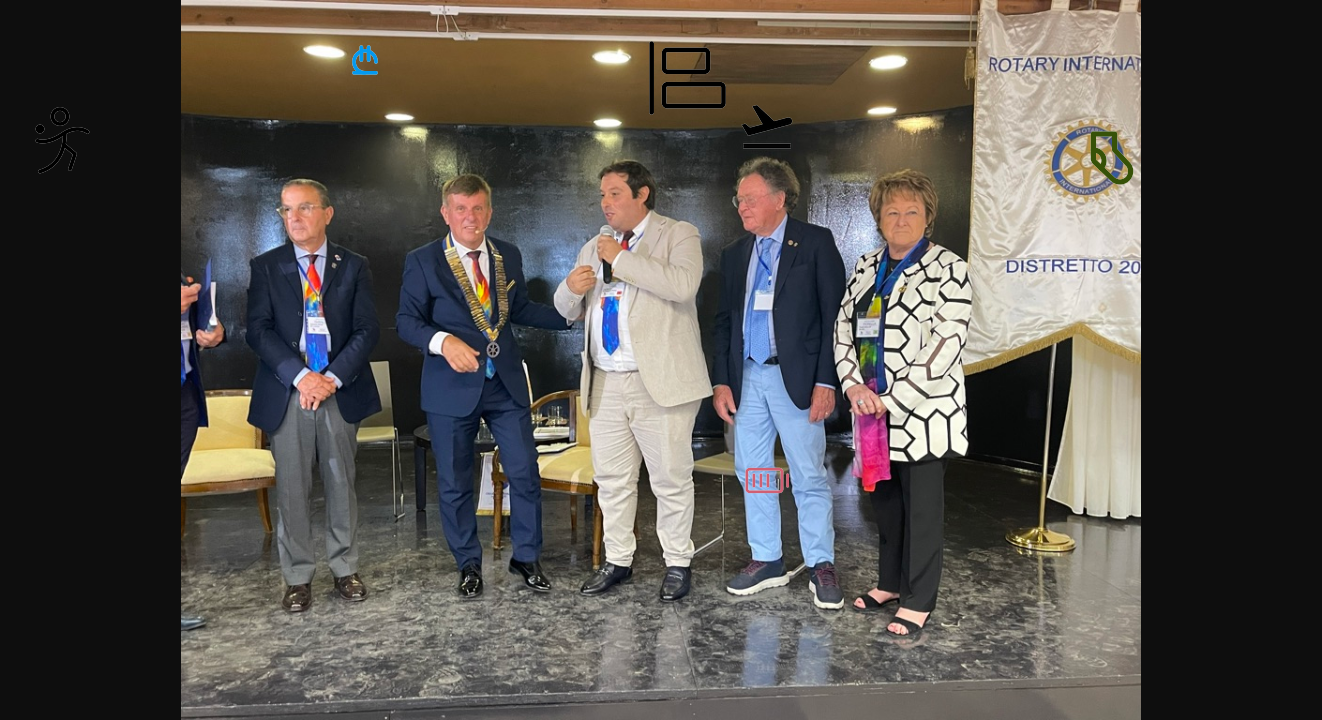  I want to click on view flight departure information, so click(767, 126).